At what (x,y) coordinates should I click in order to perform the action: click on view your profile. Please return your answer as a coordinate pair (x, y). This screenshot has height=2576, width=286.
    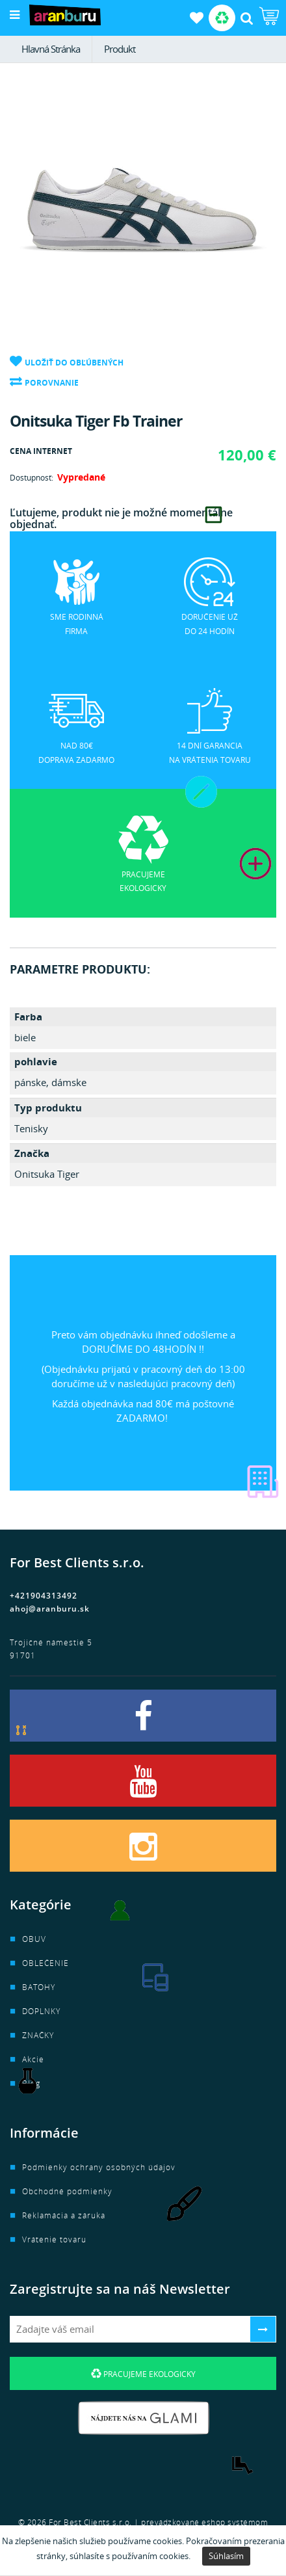
    Looking at the image, I should click on (120, 1910).